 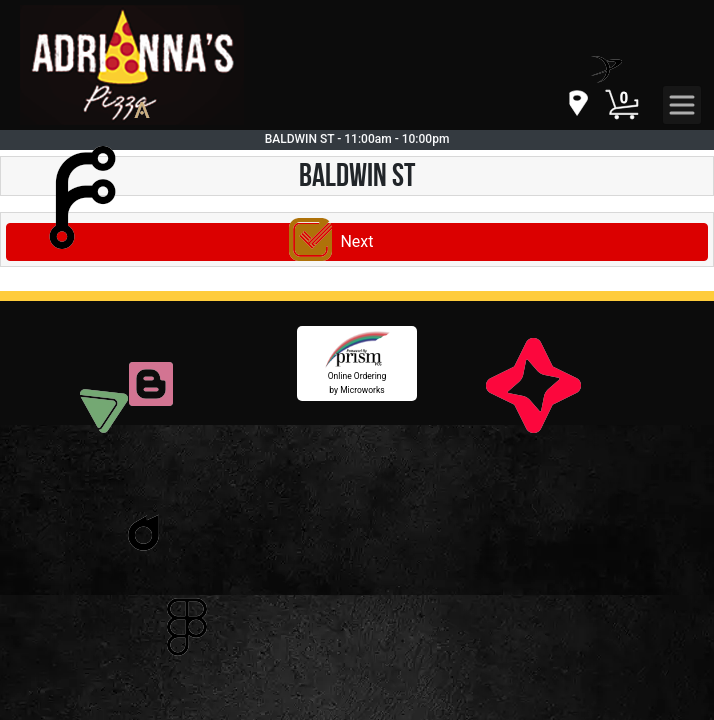 What do you see at coordinates (142, 110) in the screenshot?
I see `actigraph brand logo` at bounding box center [142, 110].